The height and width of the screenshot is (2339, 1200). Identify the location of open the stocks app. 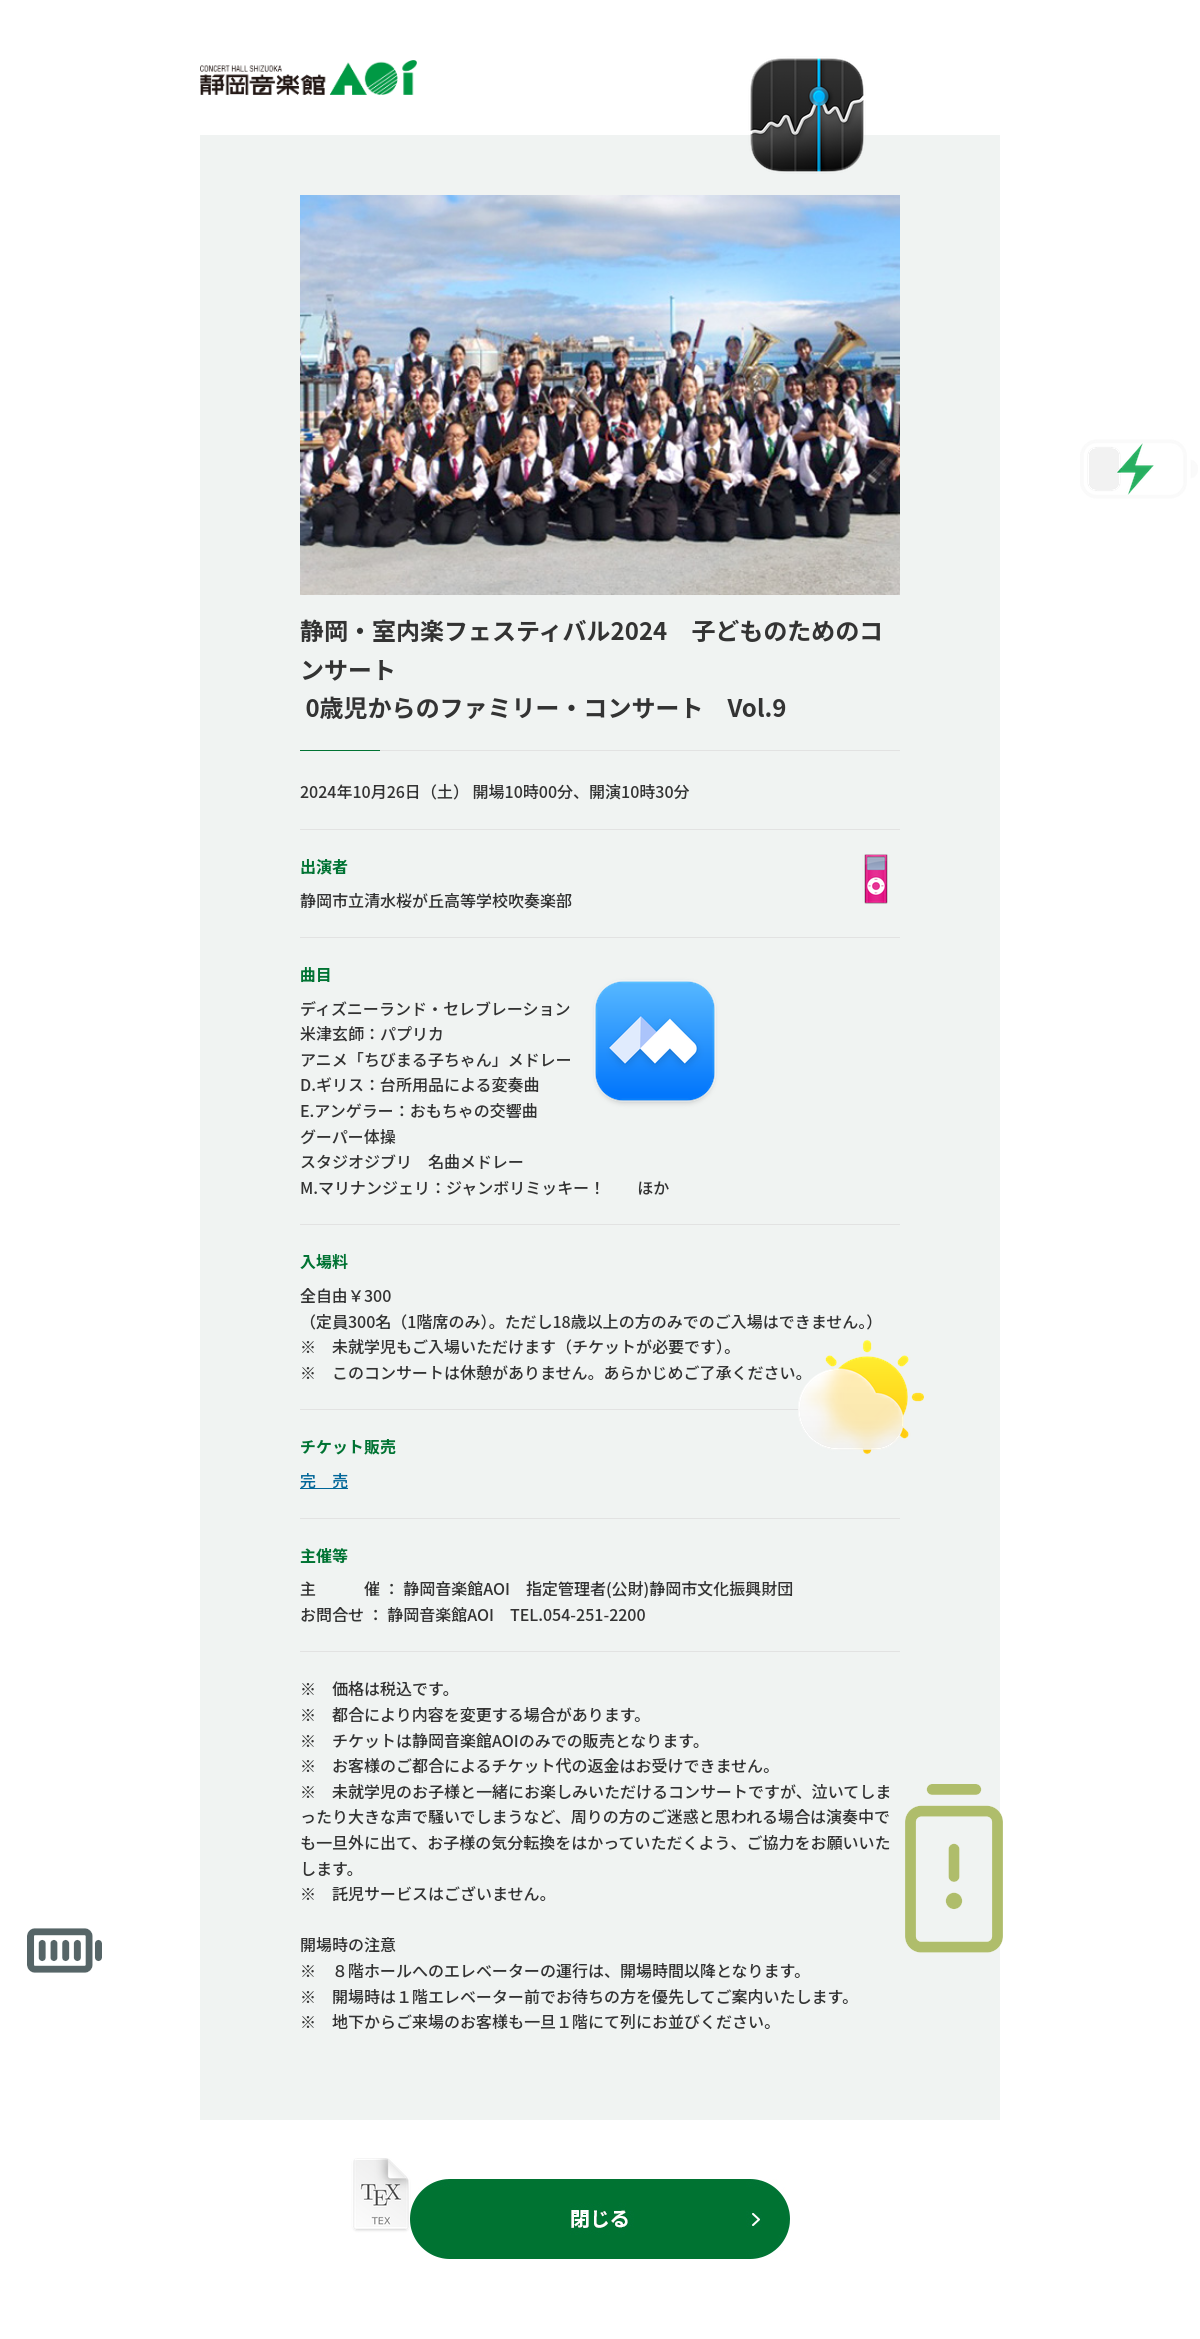
(807, 115).